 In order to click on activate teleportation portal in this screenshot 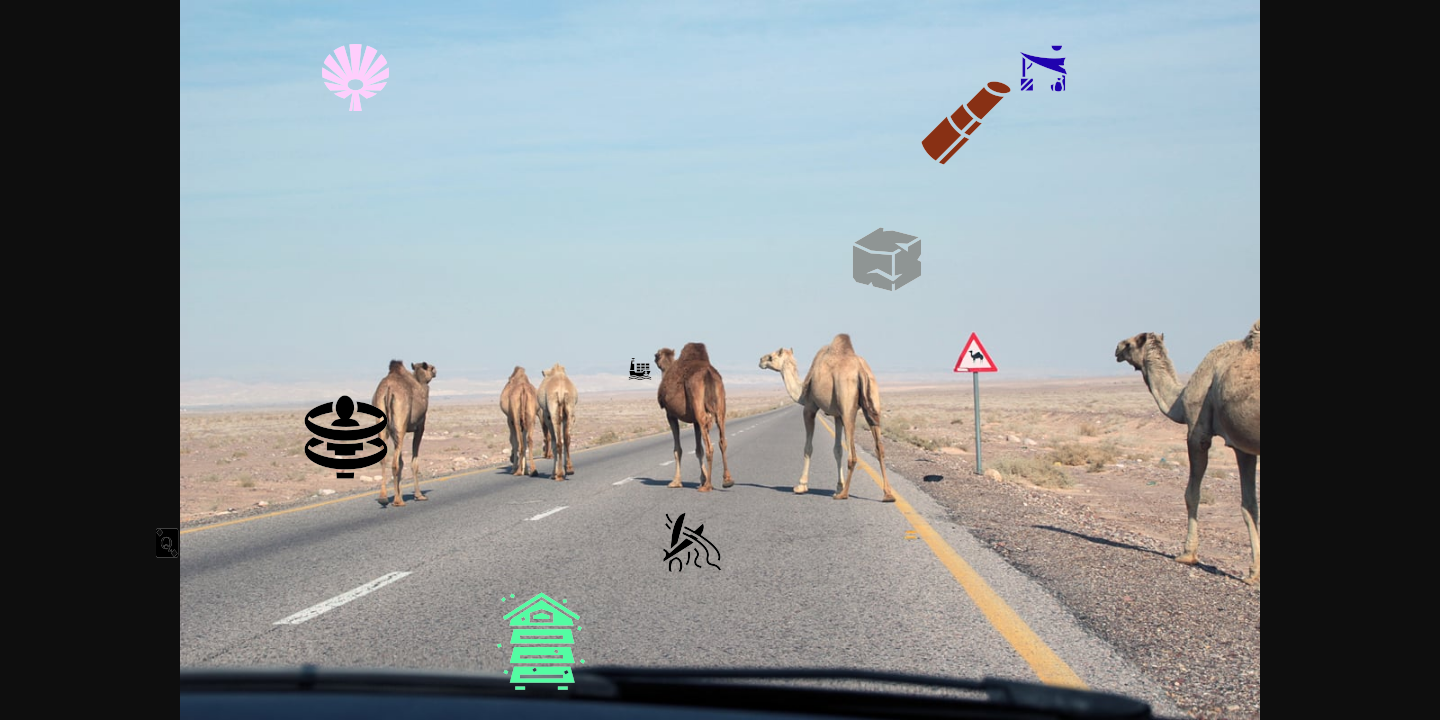, I will do `click(346, 437)`.